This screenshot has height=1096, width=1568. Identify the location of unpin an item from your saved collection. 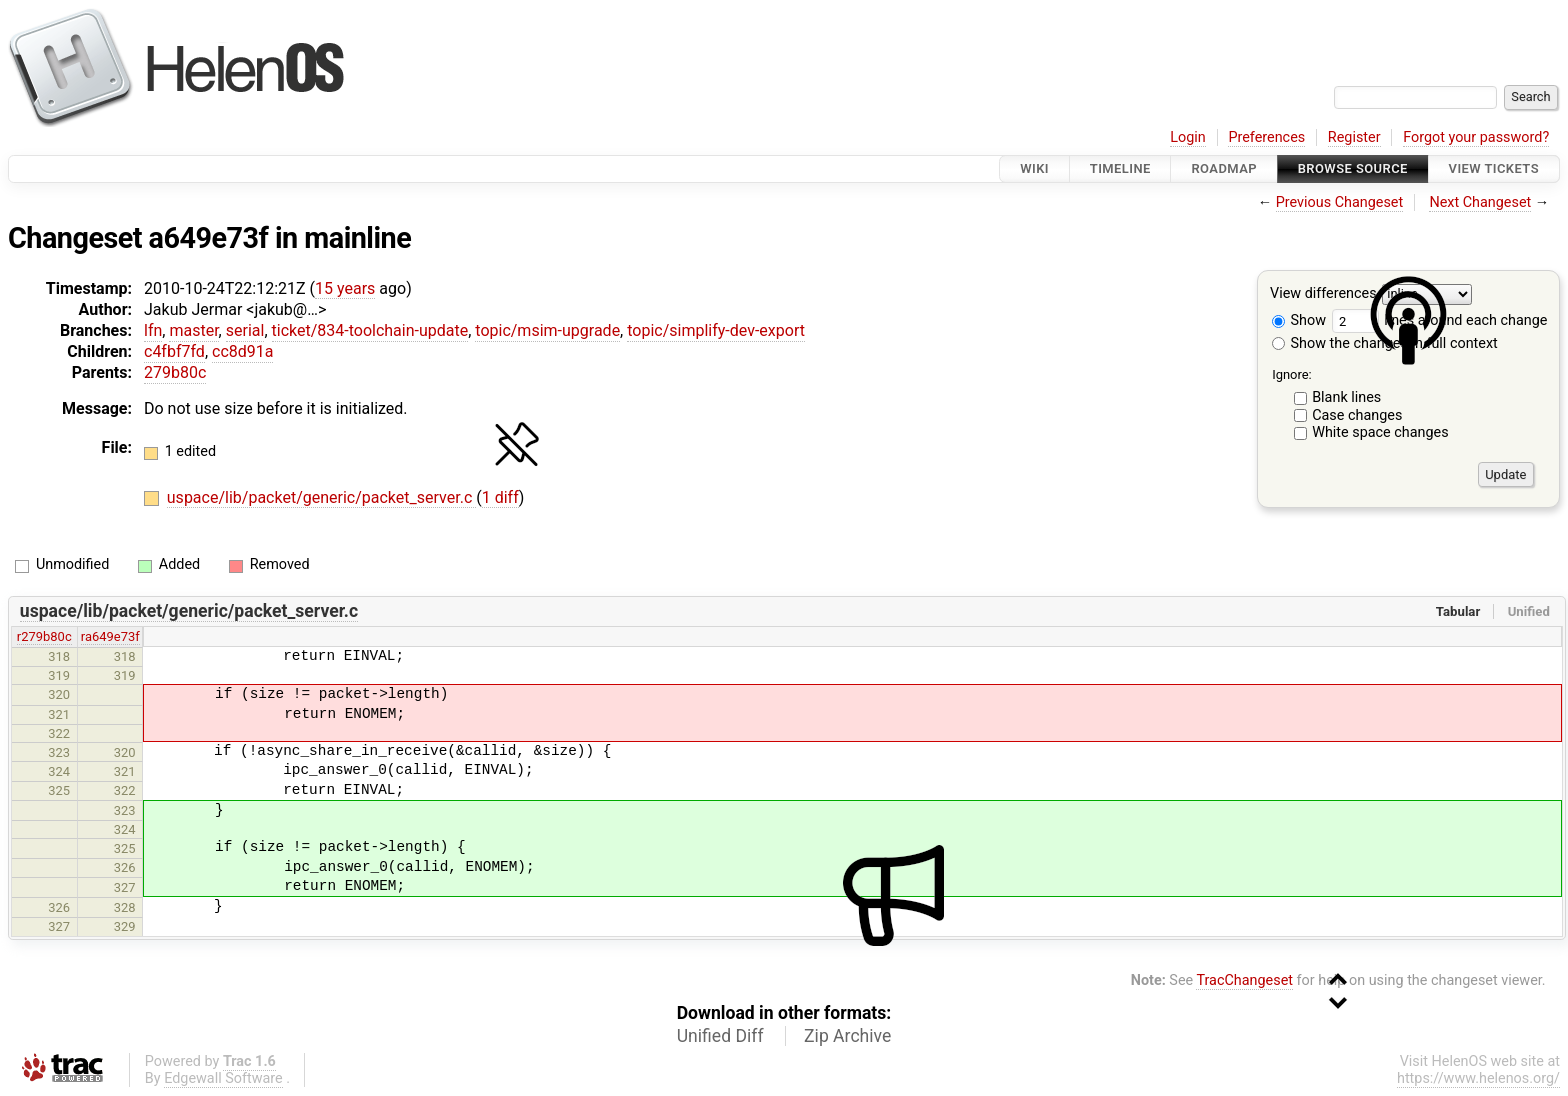
(516, 445).